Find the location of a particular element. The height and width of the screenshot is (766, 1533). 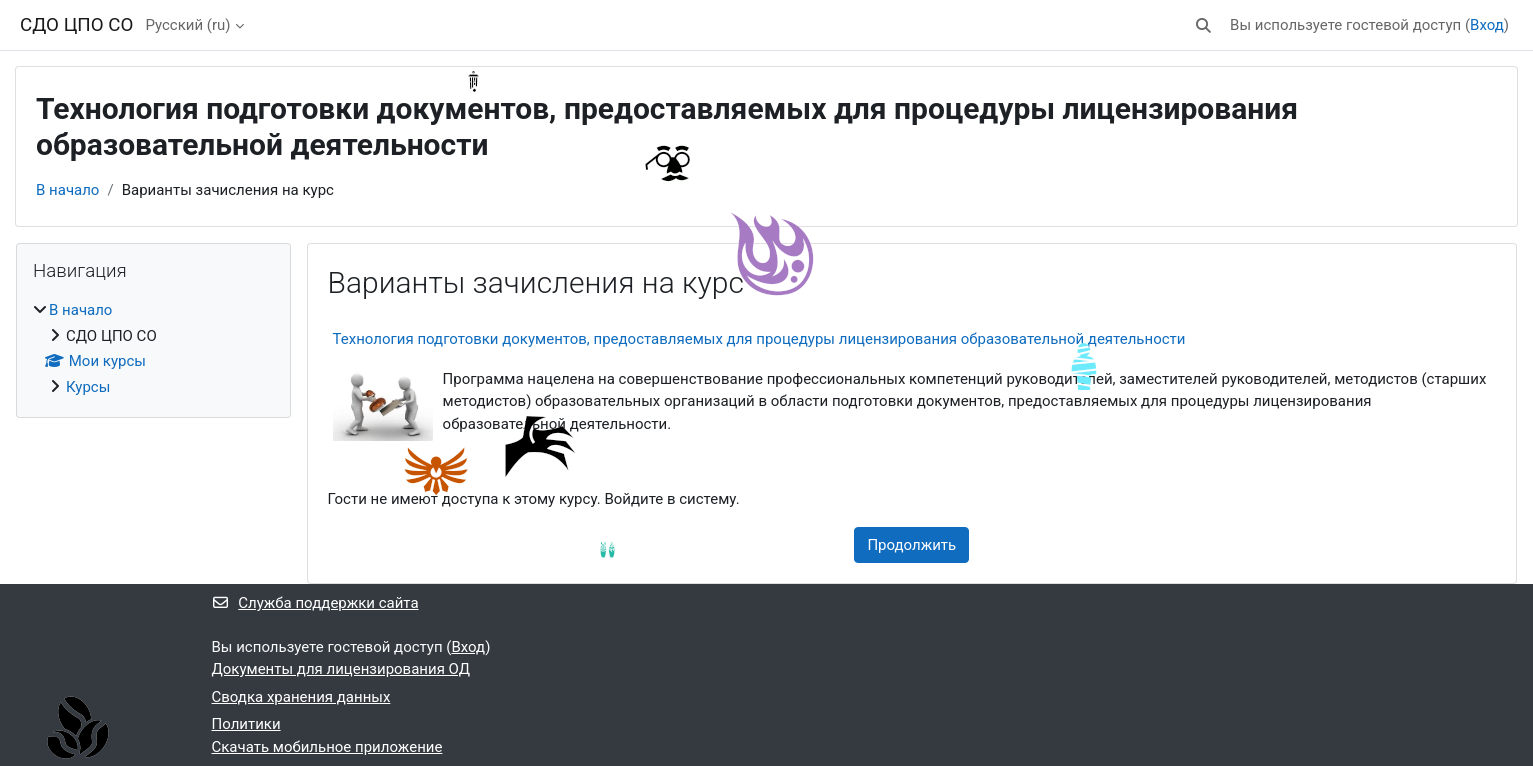

indicates a burning or destroyed document is located at coordinates (772, 254).